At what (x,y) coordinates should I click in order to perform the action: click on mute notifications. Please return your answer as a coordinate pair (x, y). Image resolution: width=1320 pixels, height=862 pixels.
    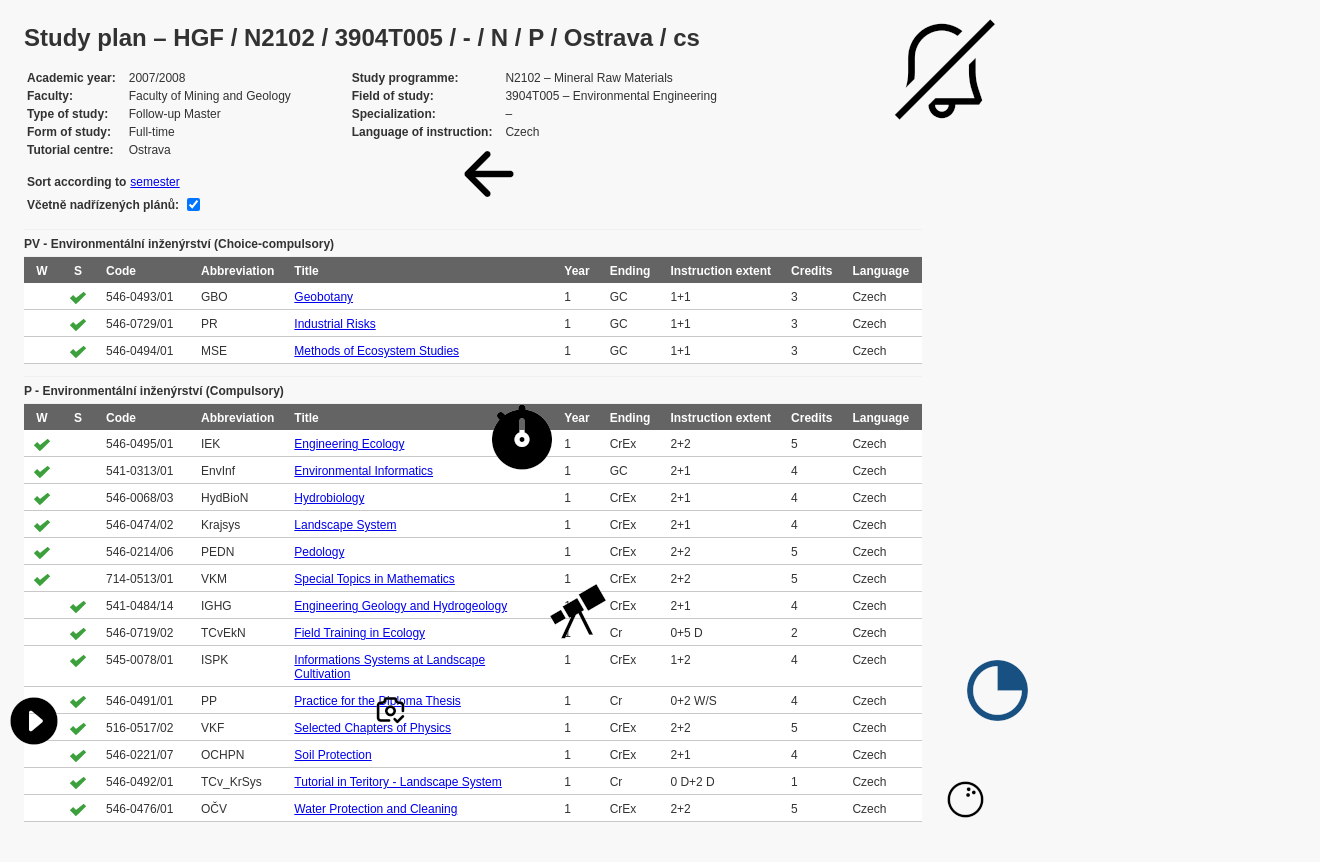
    Looking at the image, I should click on (942, 71).